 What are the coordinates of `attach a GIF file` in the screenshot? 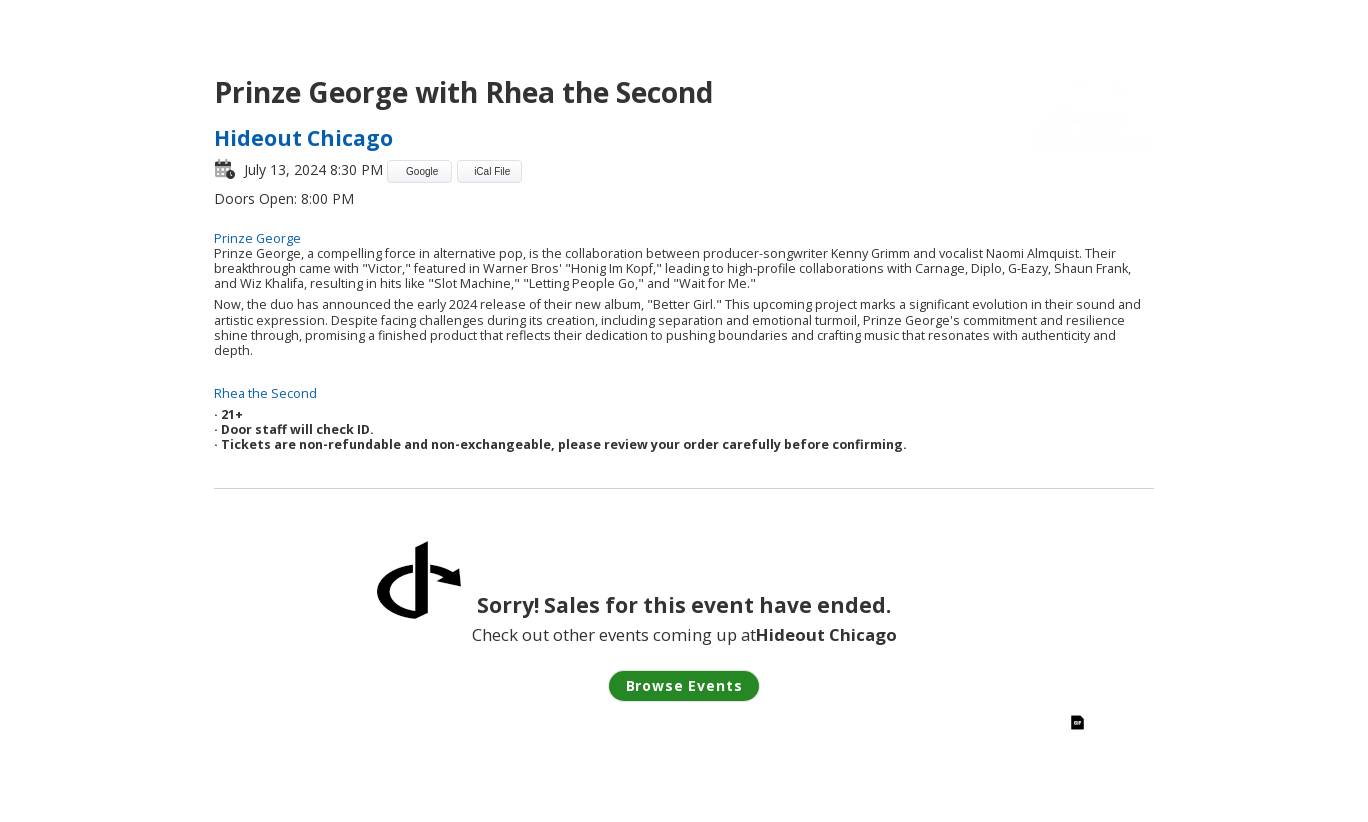 It's located at (1077, 722).